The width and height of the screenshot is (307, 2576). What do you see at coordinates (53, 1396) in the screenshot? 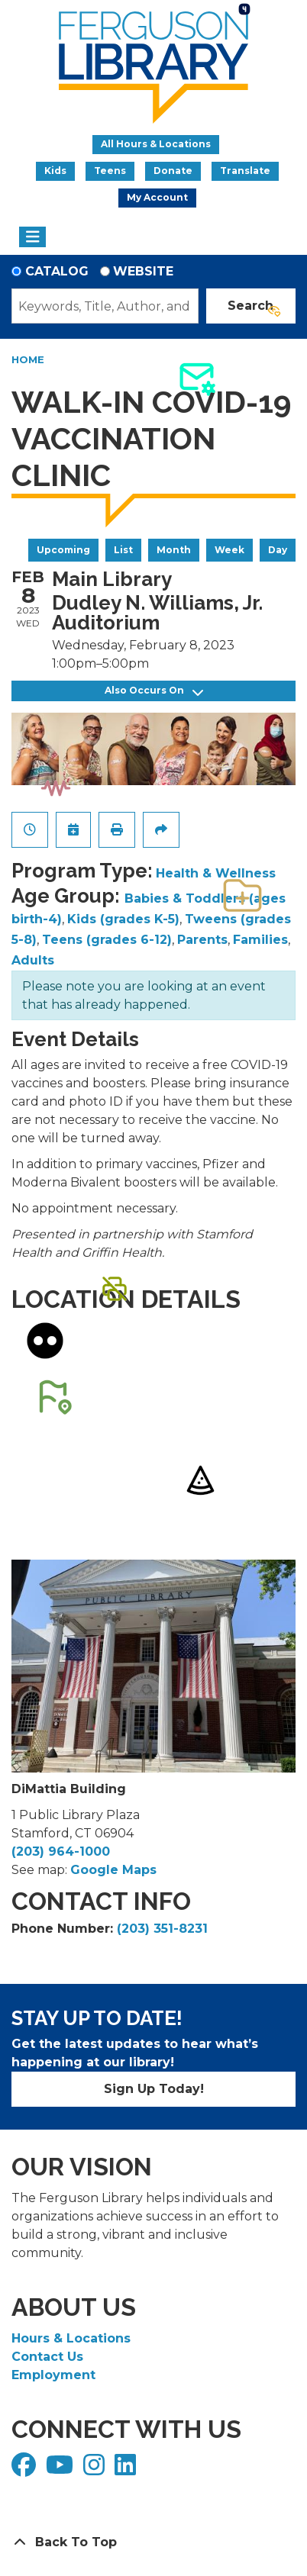
I see `mark or flag a location on the map` at bounding box center [53, 1396].